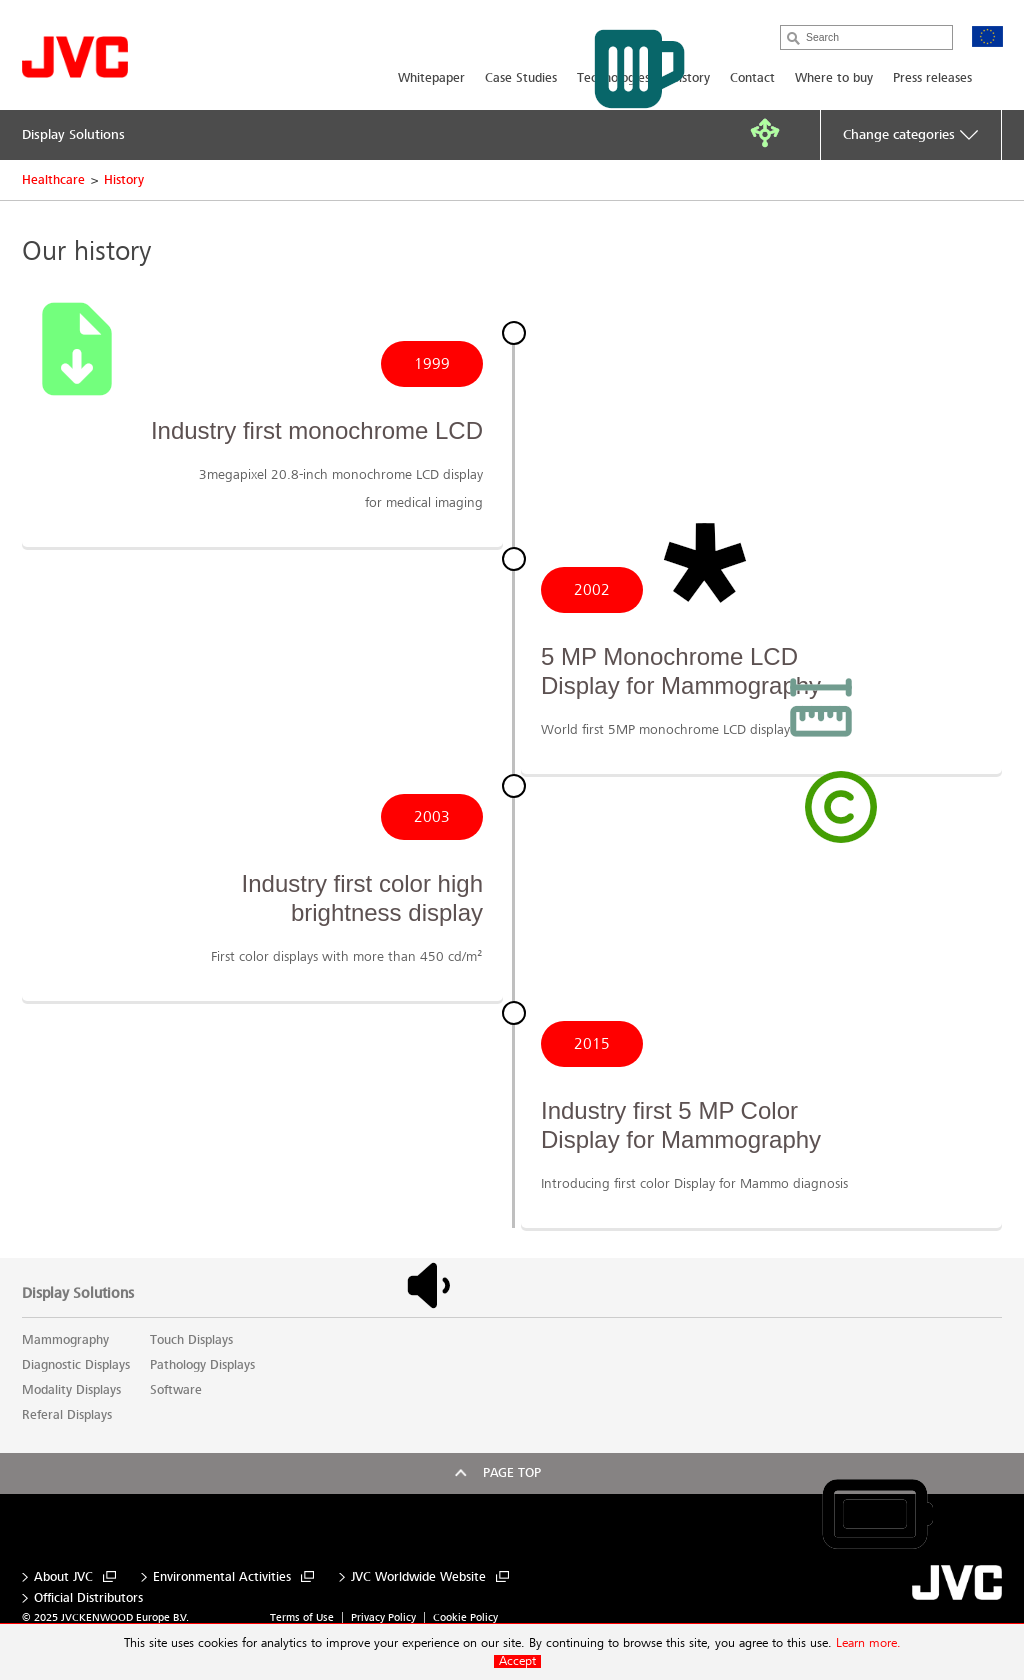 The width and height of the screenshot is (1024, 1680). Describe the element at coordinates (841, 807) in the screenshot. I see `indicates copyrighted content` at that location.